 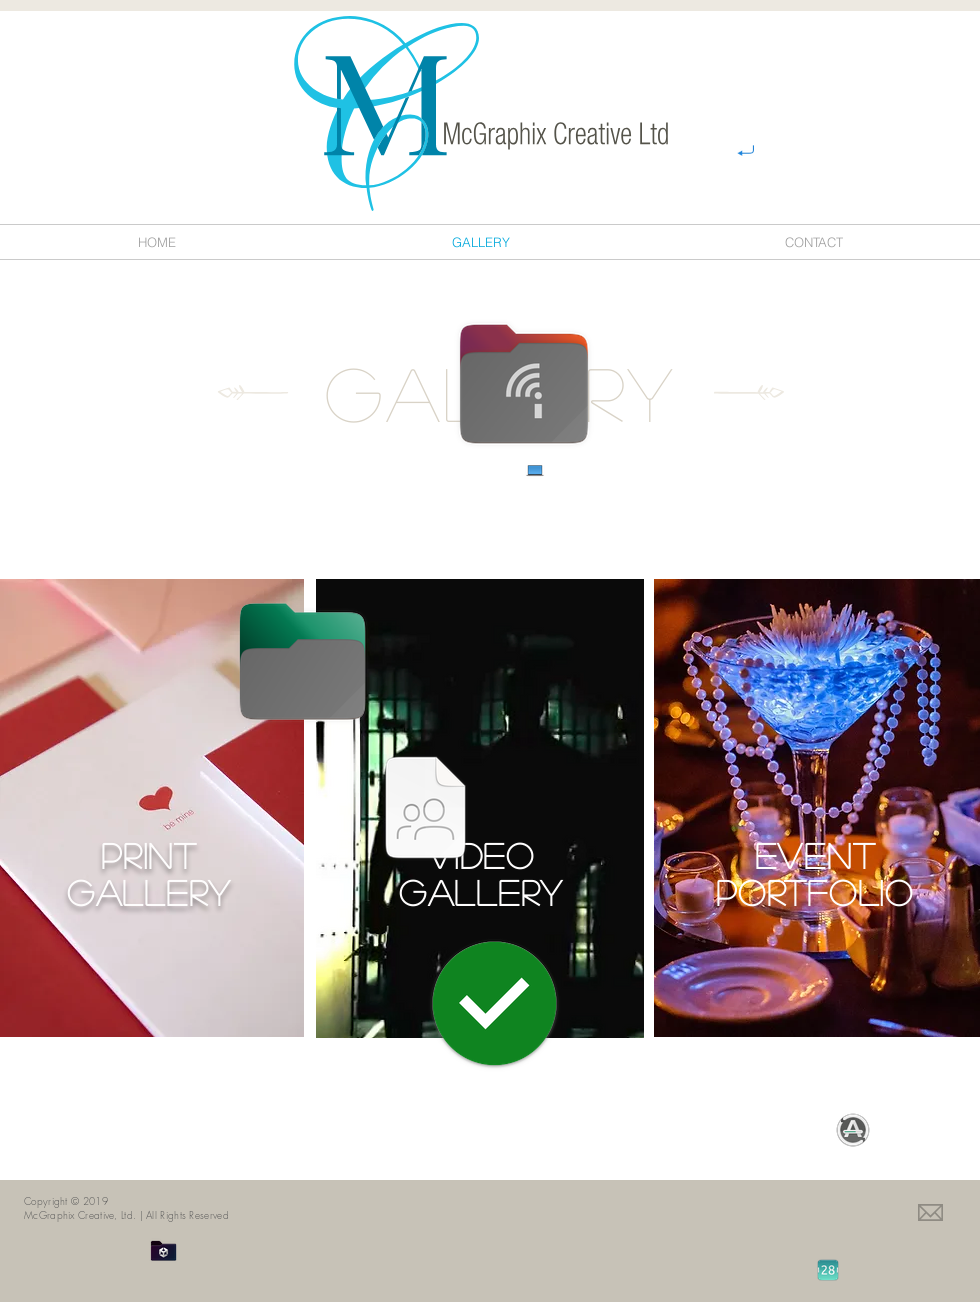 I want to click on open the software update manager, so click(x=853, y=1130).